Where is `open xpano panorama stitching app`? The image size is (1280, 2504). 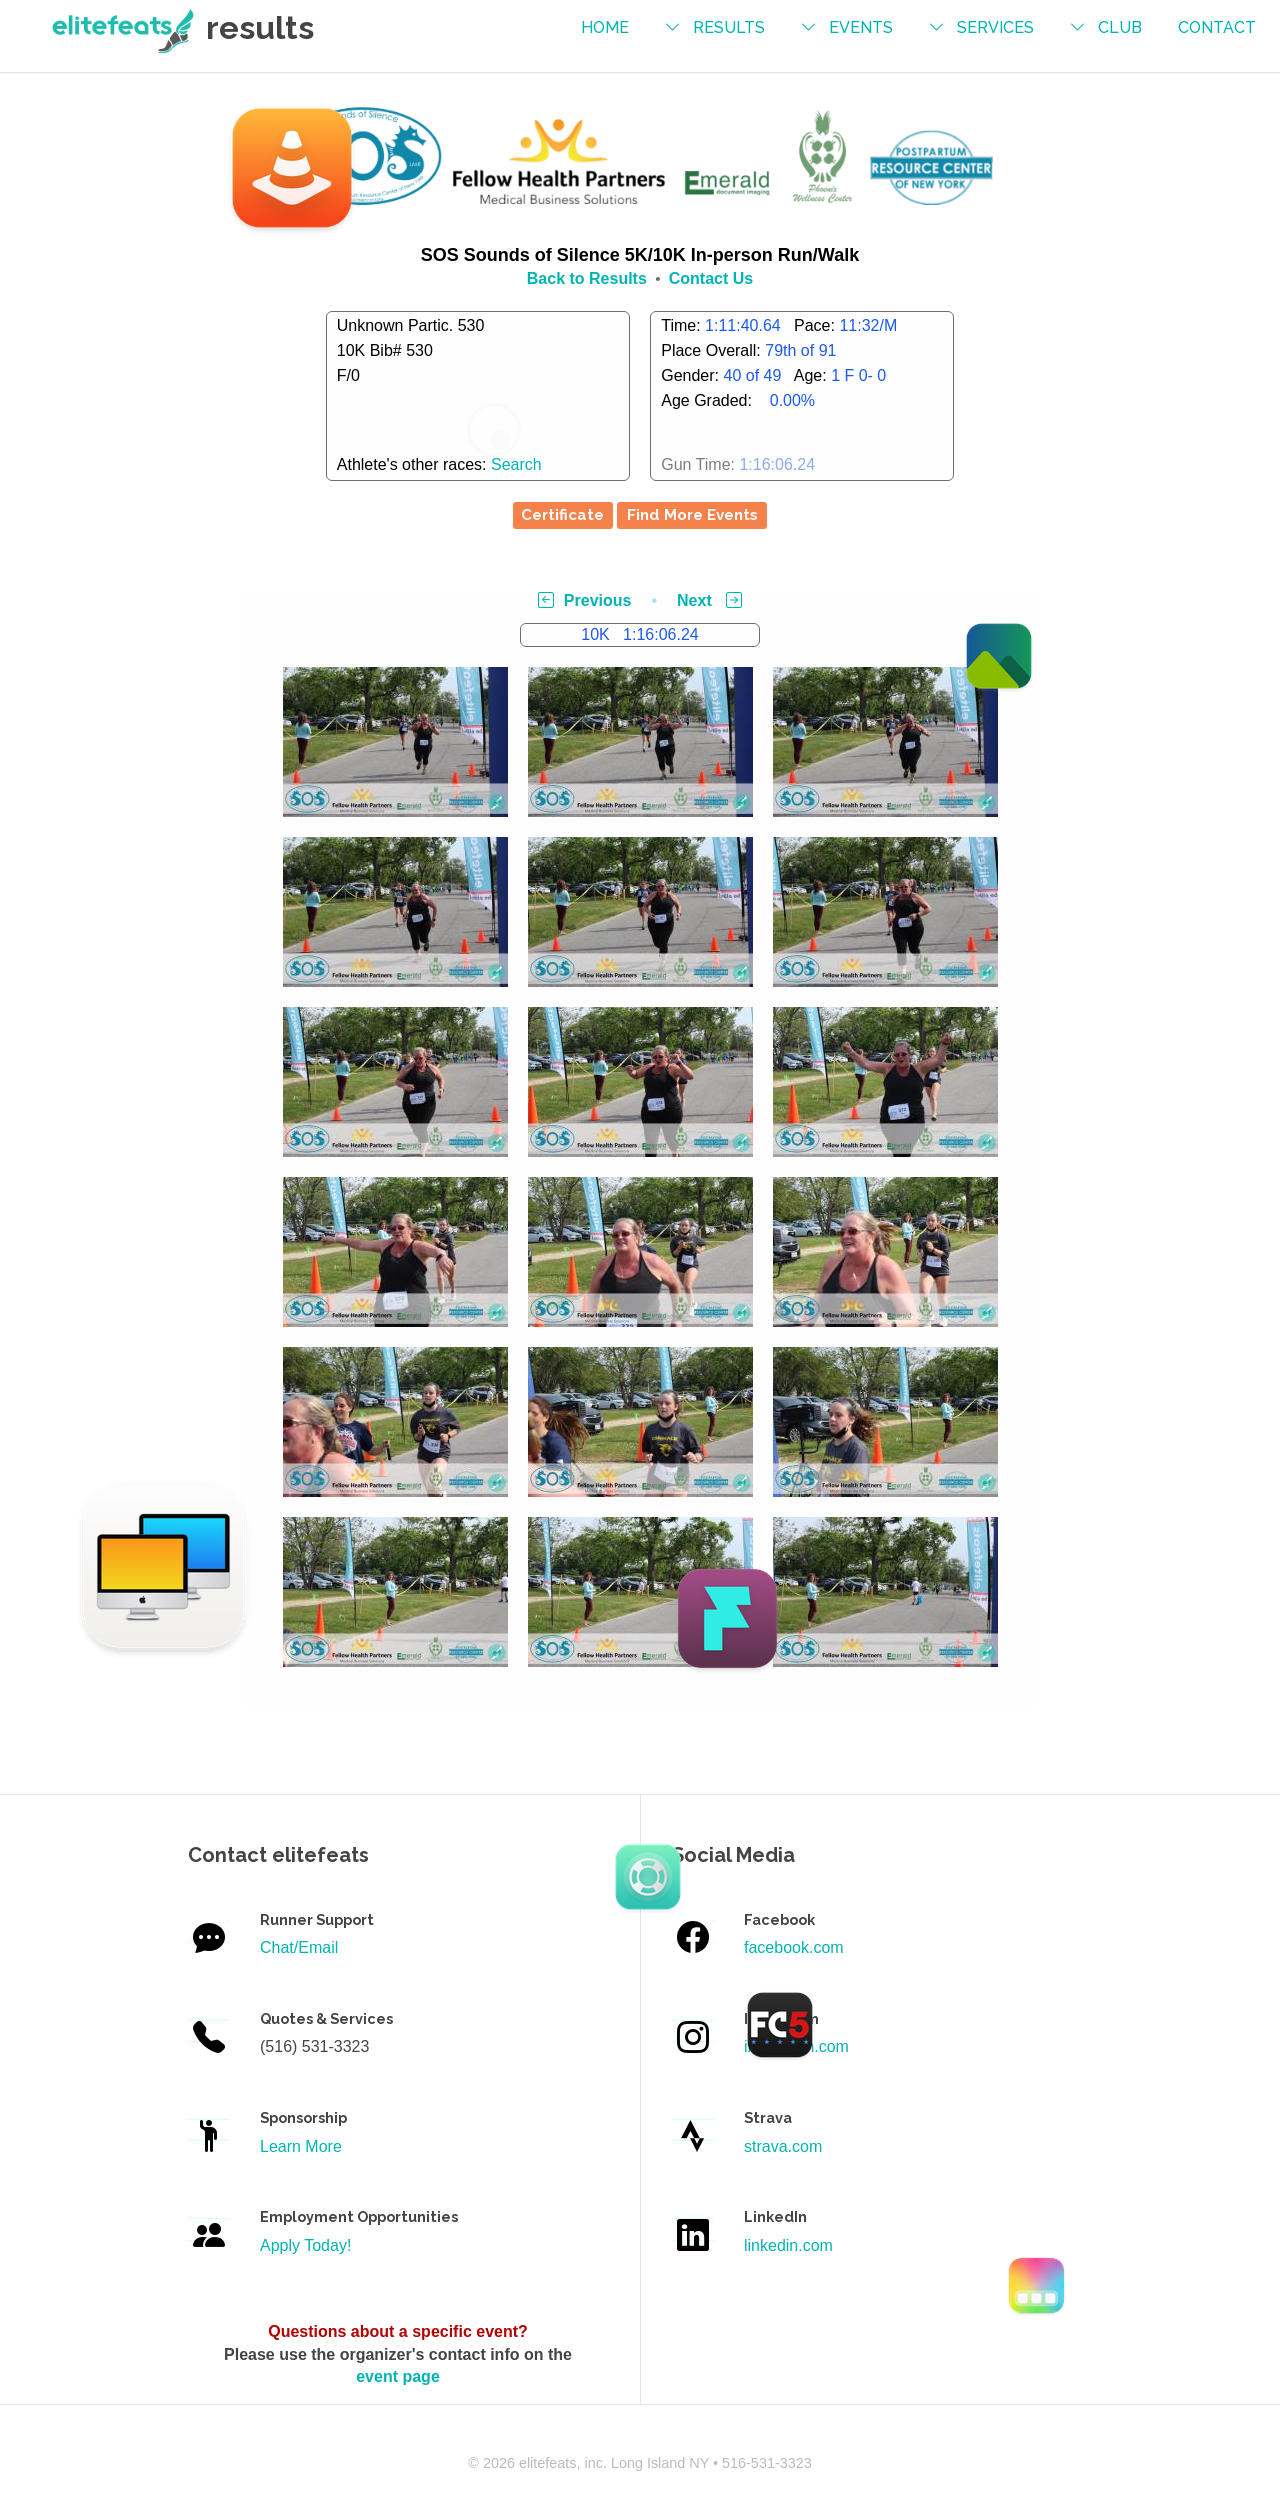
open xpano panorama stitching app is located at coordinates (999, 656).